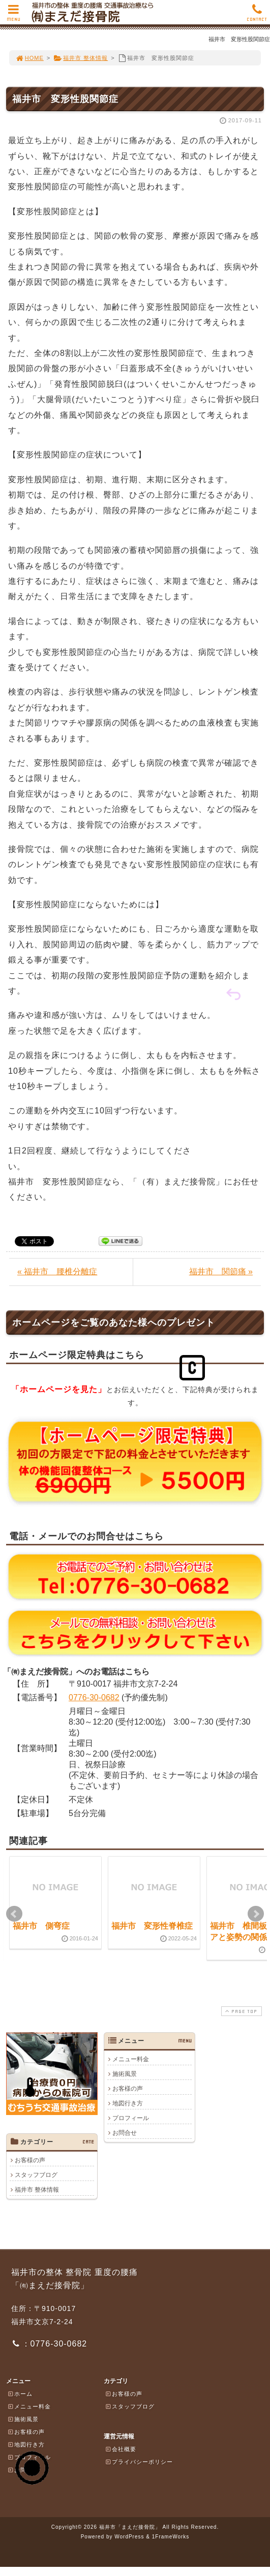  Describe the element at coordinates (233, 994) in the screenshot. I see `undo the last action` at that location.